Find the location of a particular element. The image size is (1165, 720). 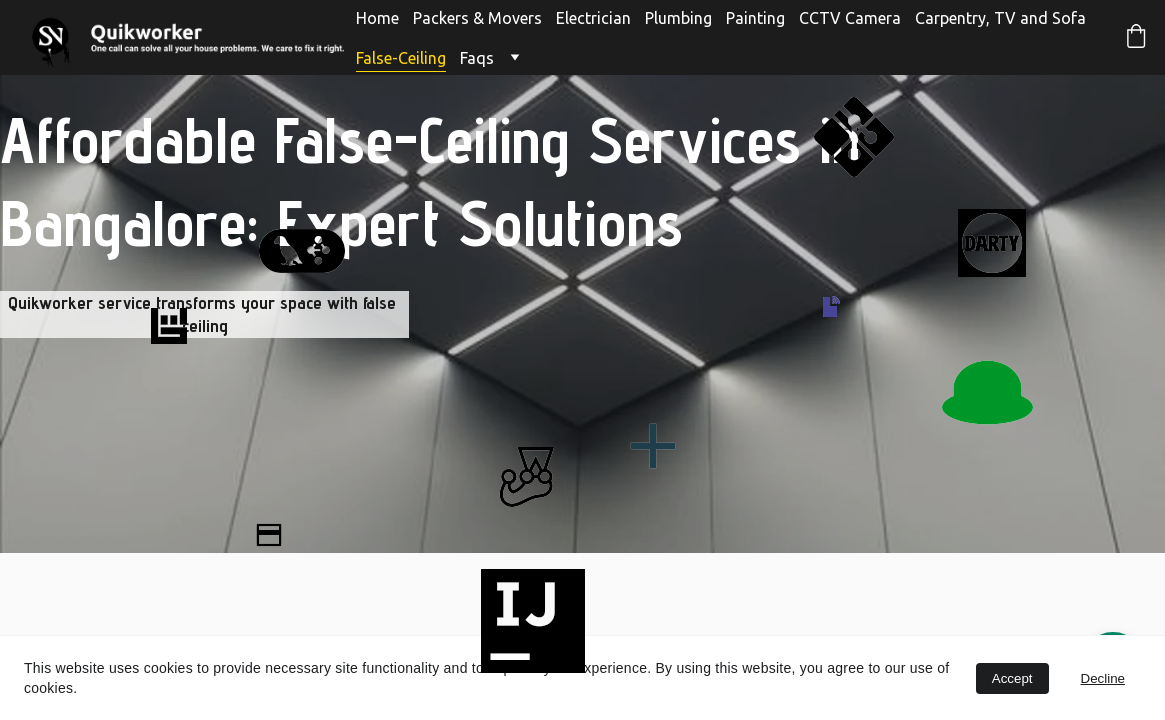

Darty retail store app or website is located at coordinates (992, 243).